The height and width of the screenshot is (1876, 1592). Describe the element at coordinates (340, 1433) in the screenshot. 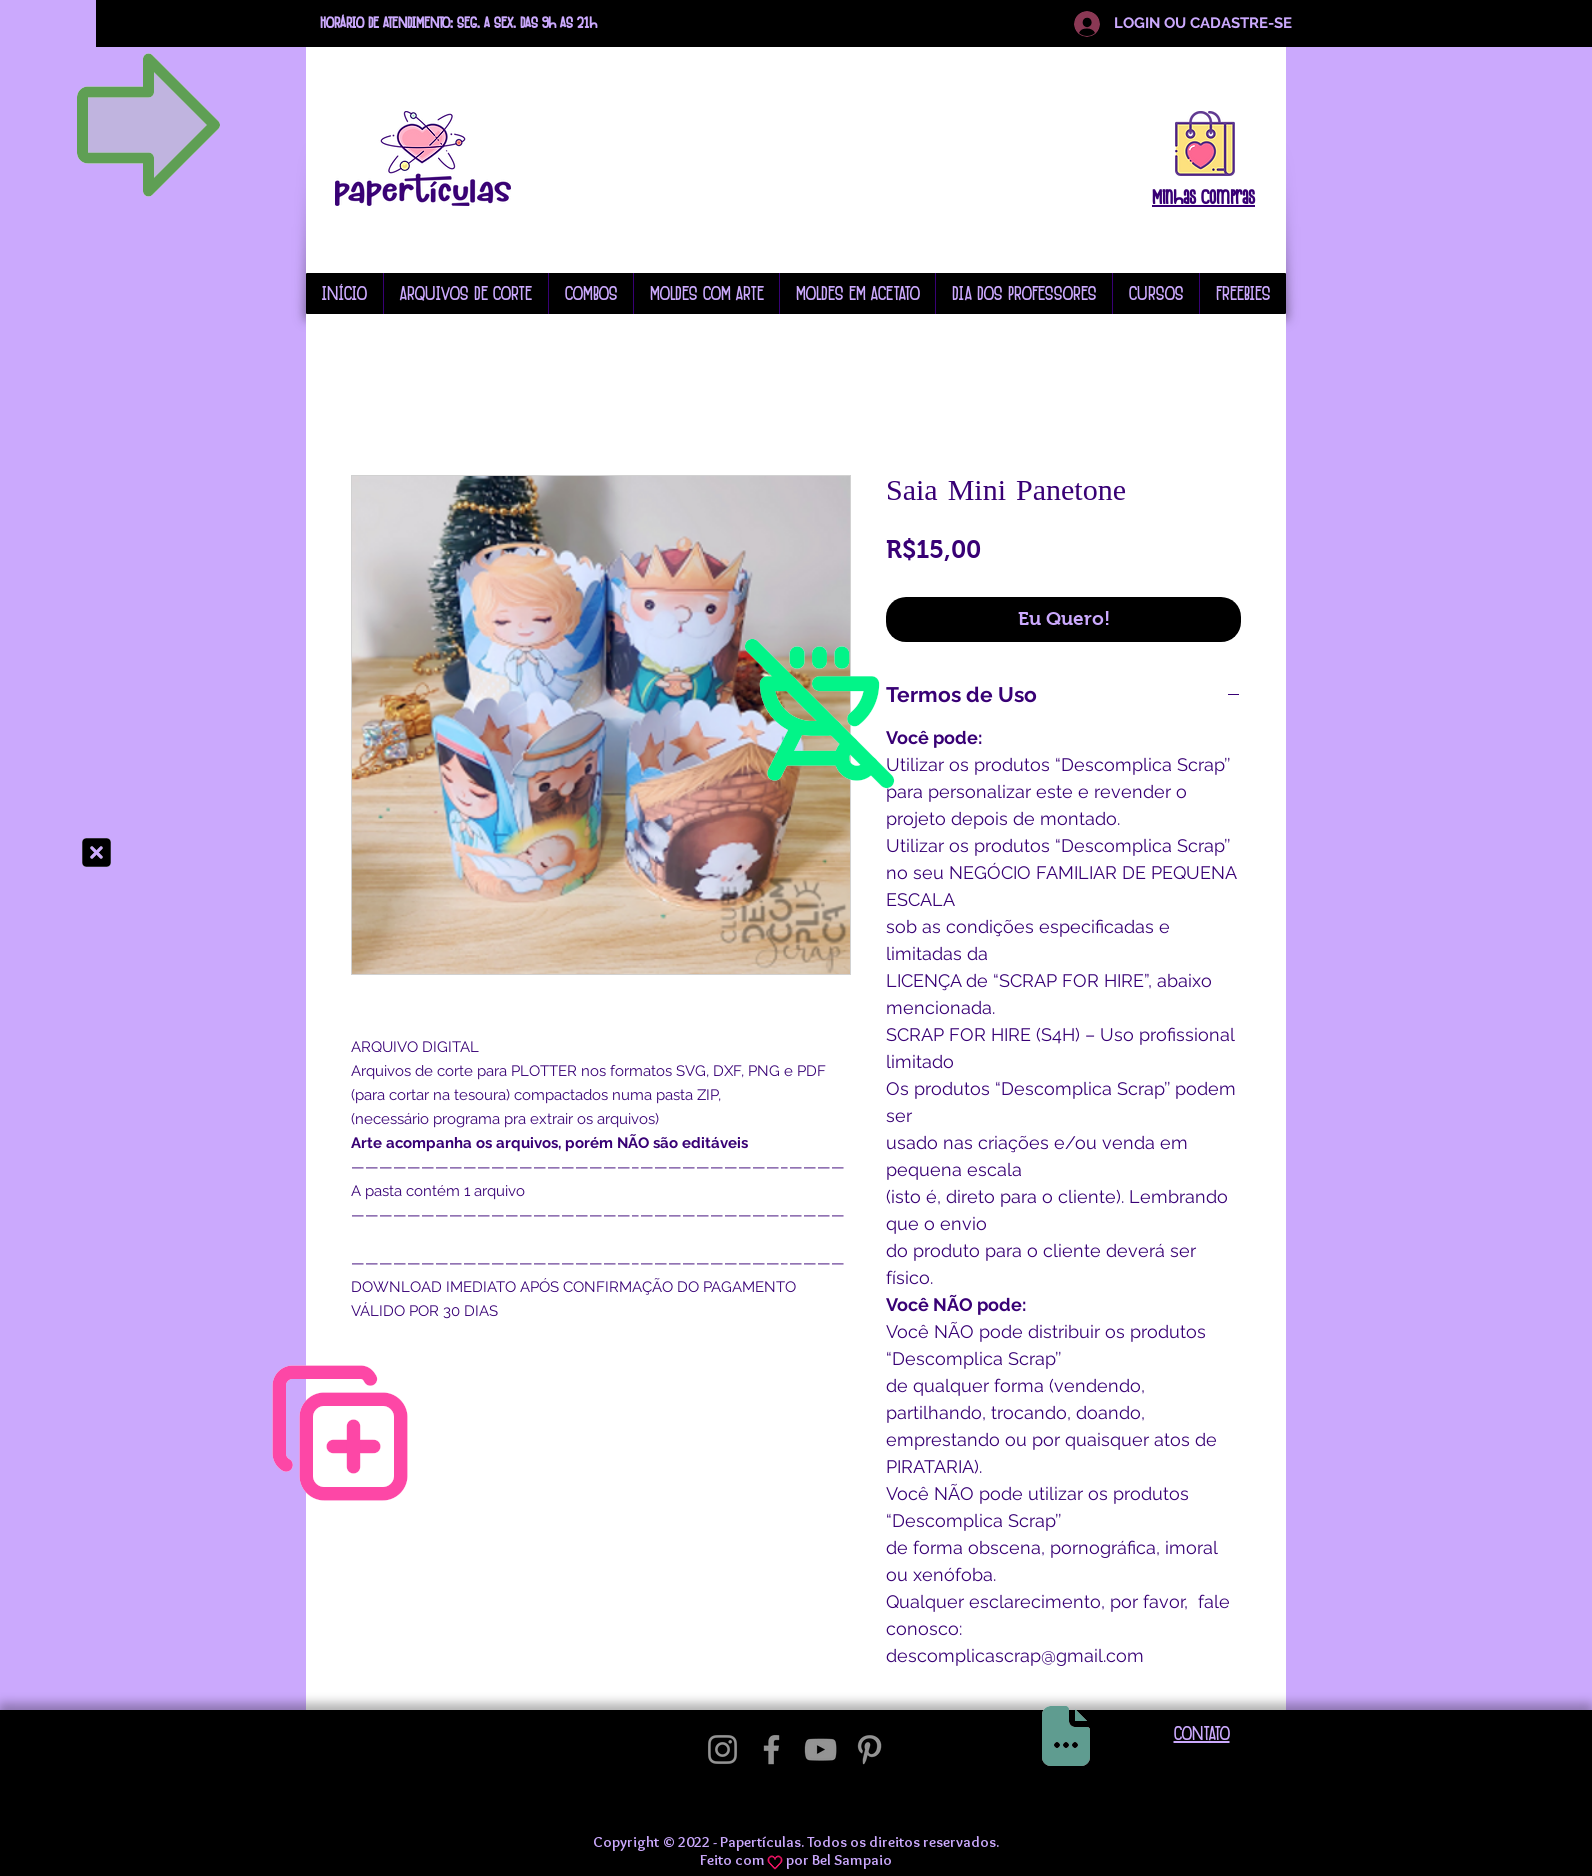

I see `duplicate and add new item` at that location.